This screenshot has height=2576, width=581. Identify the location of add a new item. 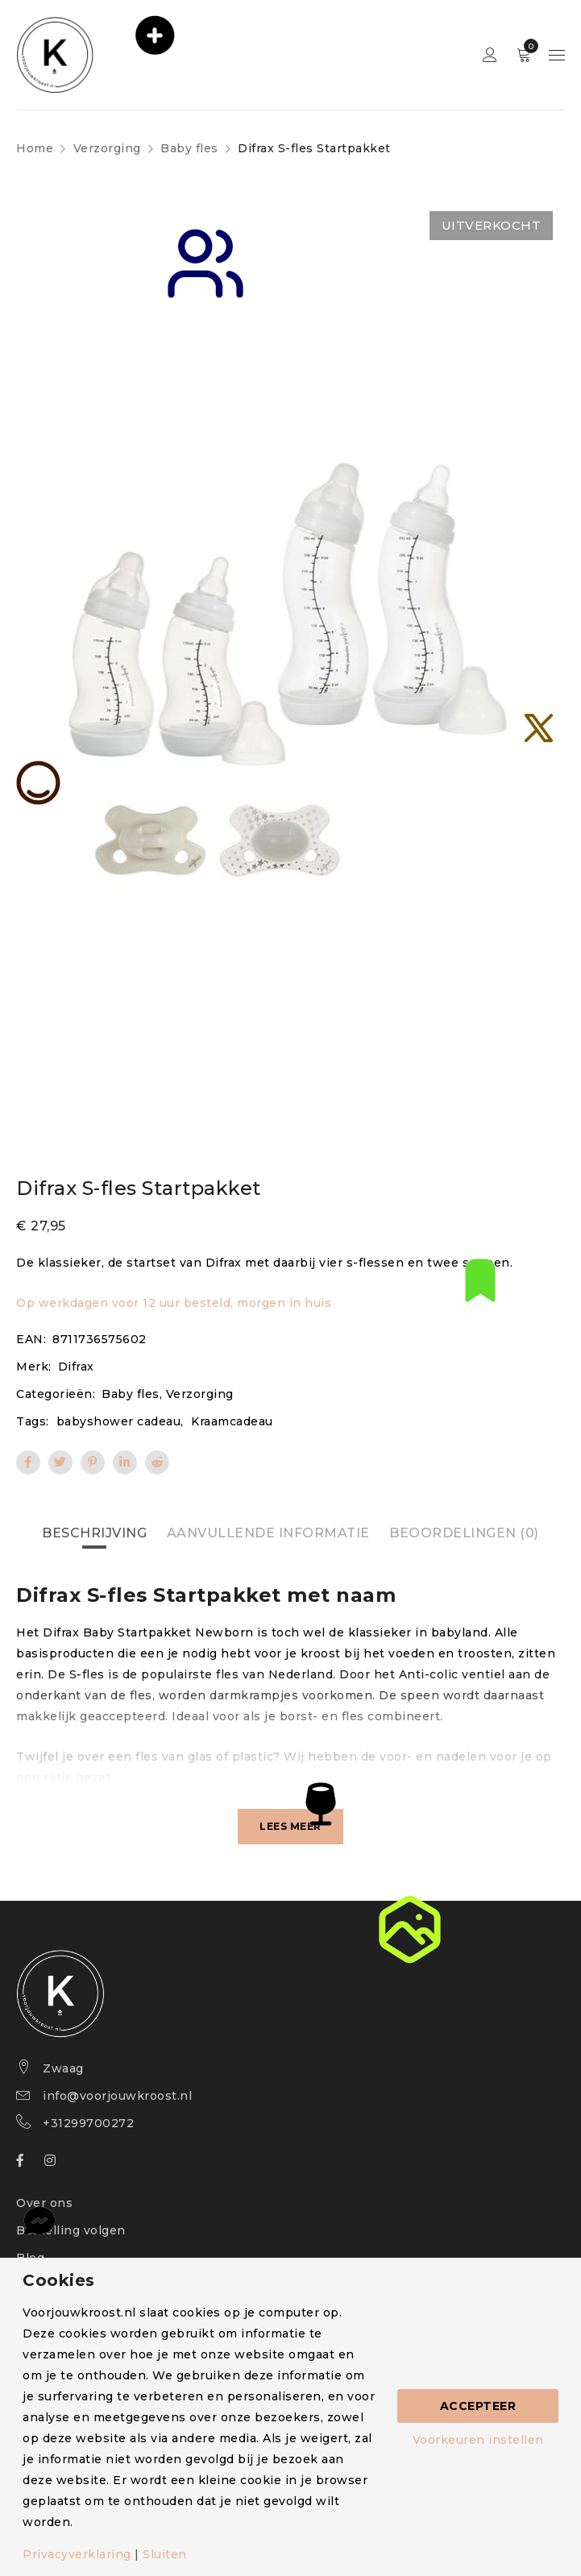
(155, 35).